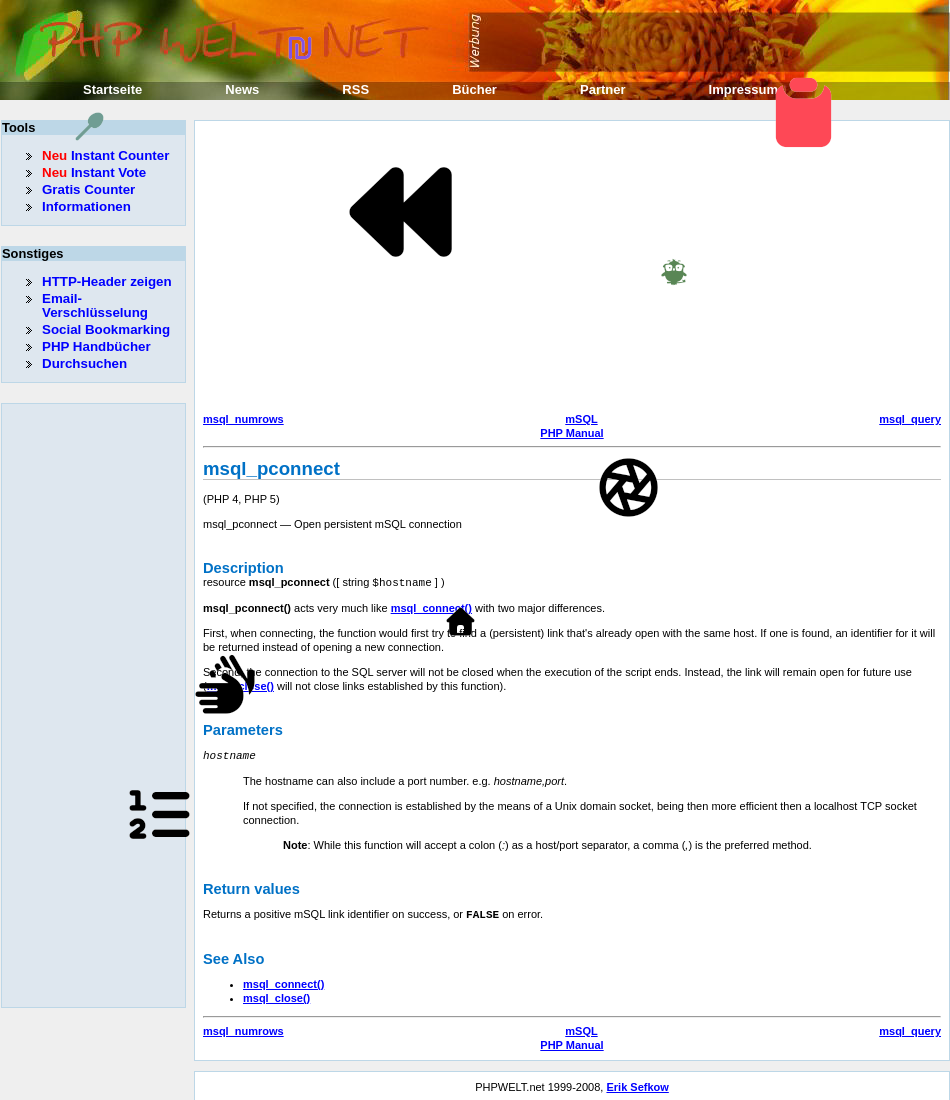 Image resolution: width=950 pixels, height=1100 pixels. I want to click on earlybirds brand logo, so click(674, 272).